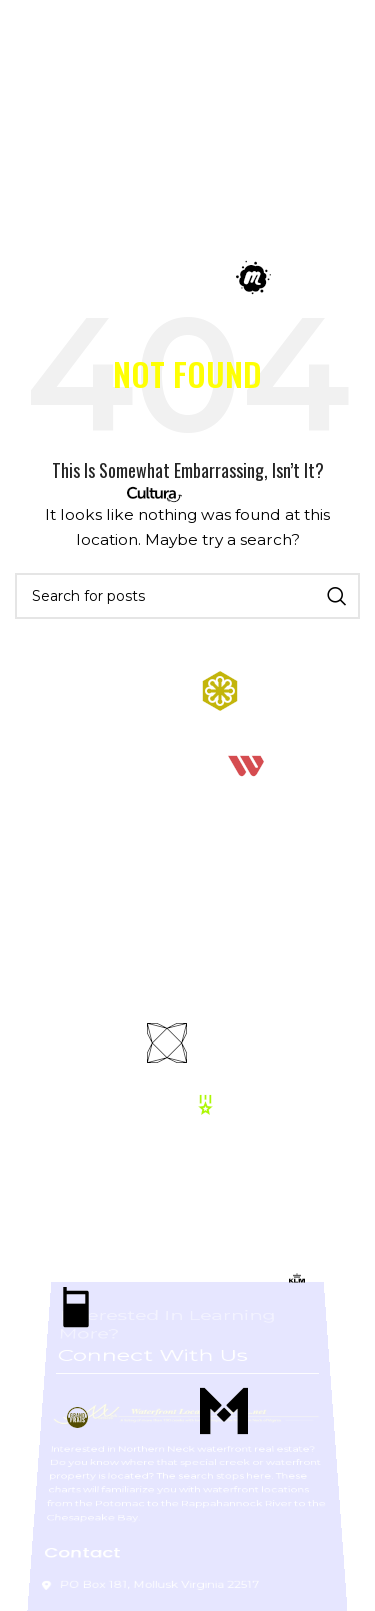  Describe the element at coordinates (154, 494) in the screenshot. I see `navigate to the Cultura website or app` at that location.